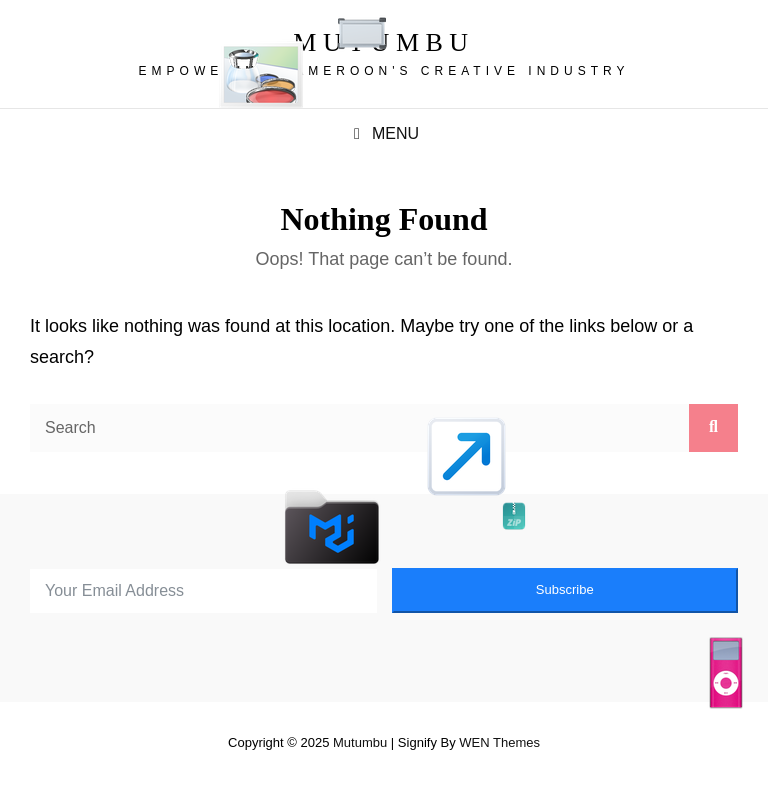  What do you see at coordinates (466, 456) in the screenshot?
I see `indicates a shortcut to another file or application` at bounding box center [466, 456].